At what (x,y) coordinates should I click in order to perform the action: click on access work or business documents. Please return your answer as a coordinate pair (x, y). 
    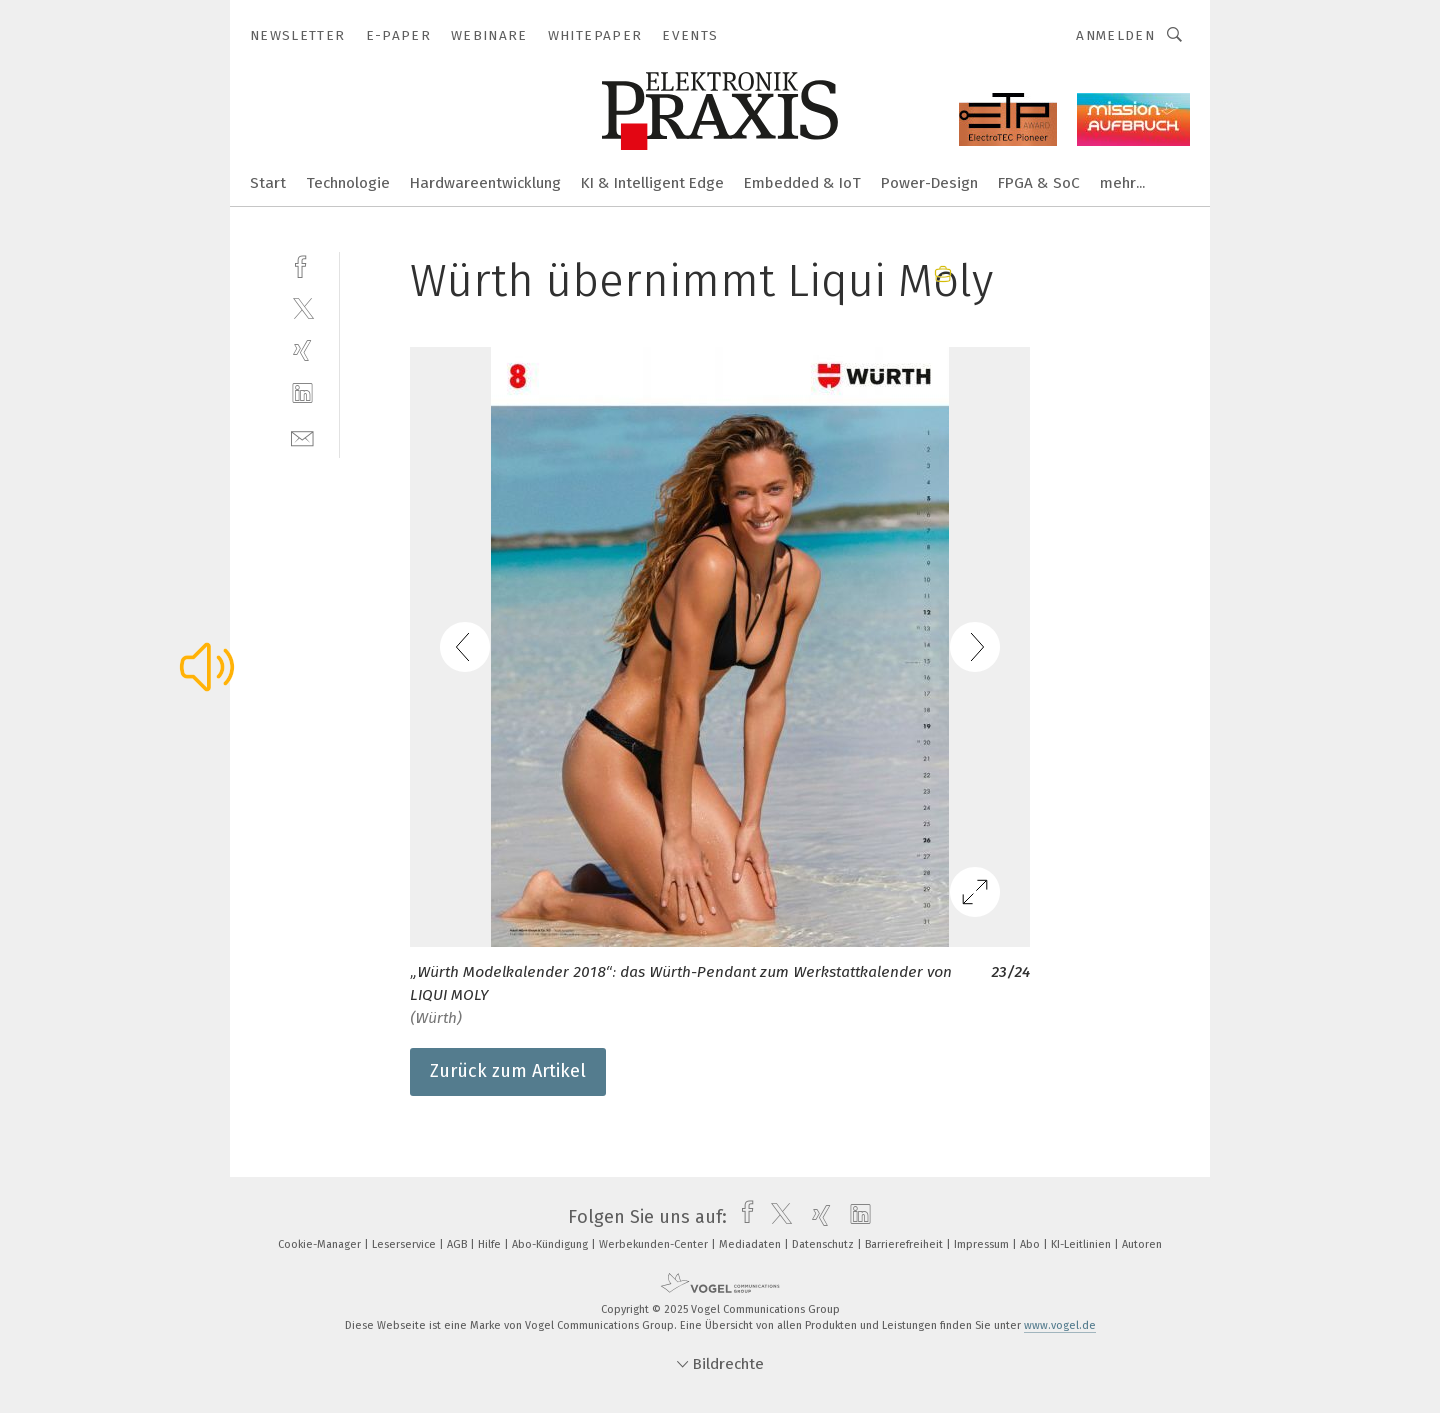
    Looking at the image, I should click on (943, 274).